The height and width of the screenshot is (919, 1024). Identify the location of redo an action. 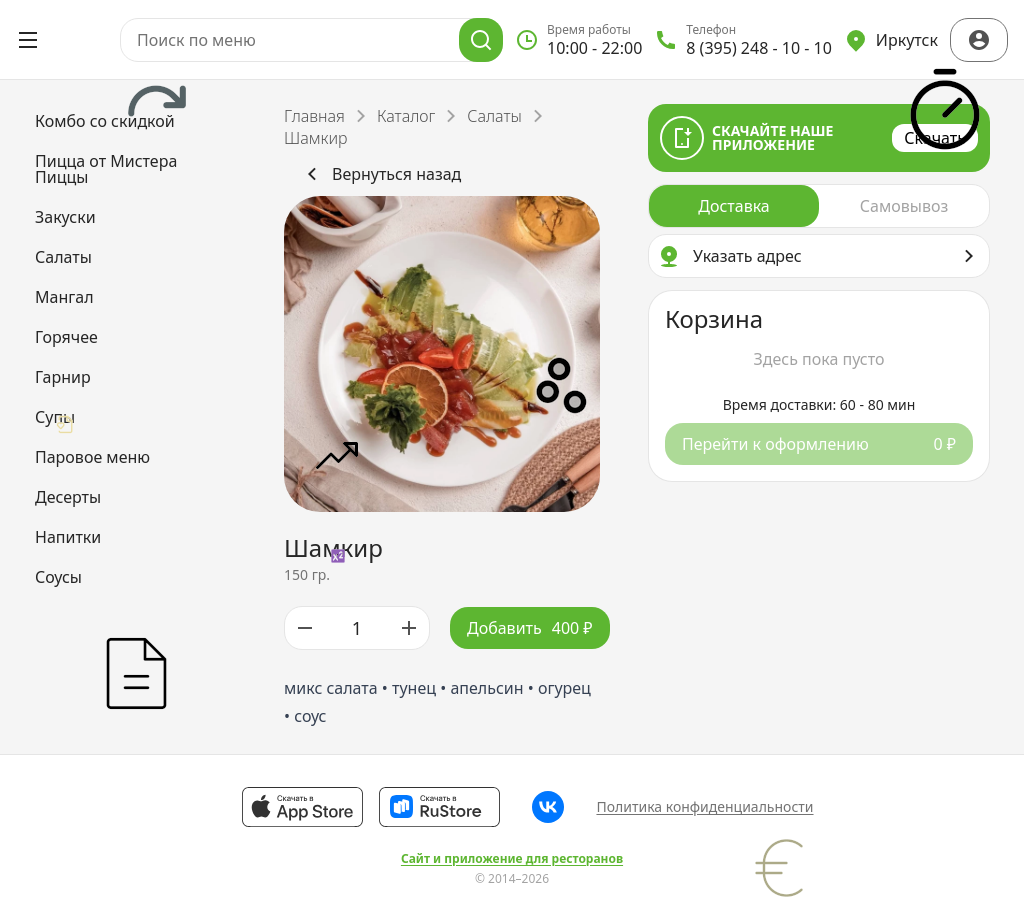
(156, 99).